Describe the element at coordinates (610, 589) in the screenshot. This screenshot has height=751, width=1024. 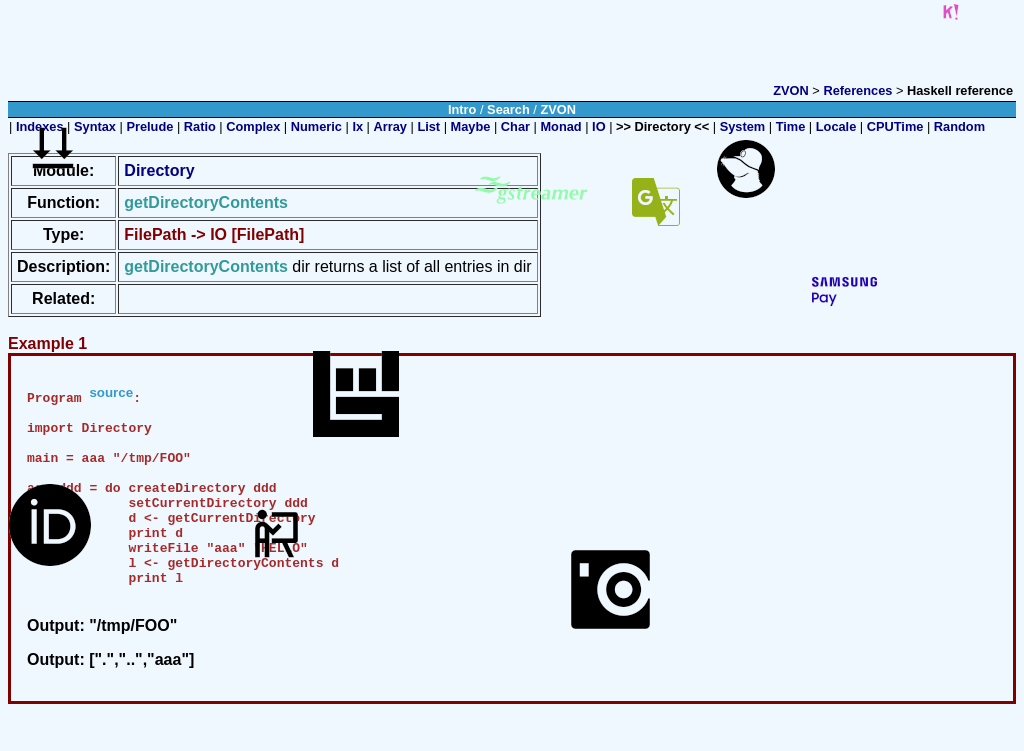
I see `access photo gallery or camera roll` at that location.